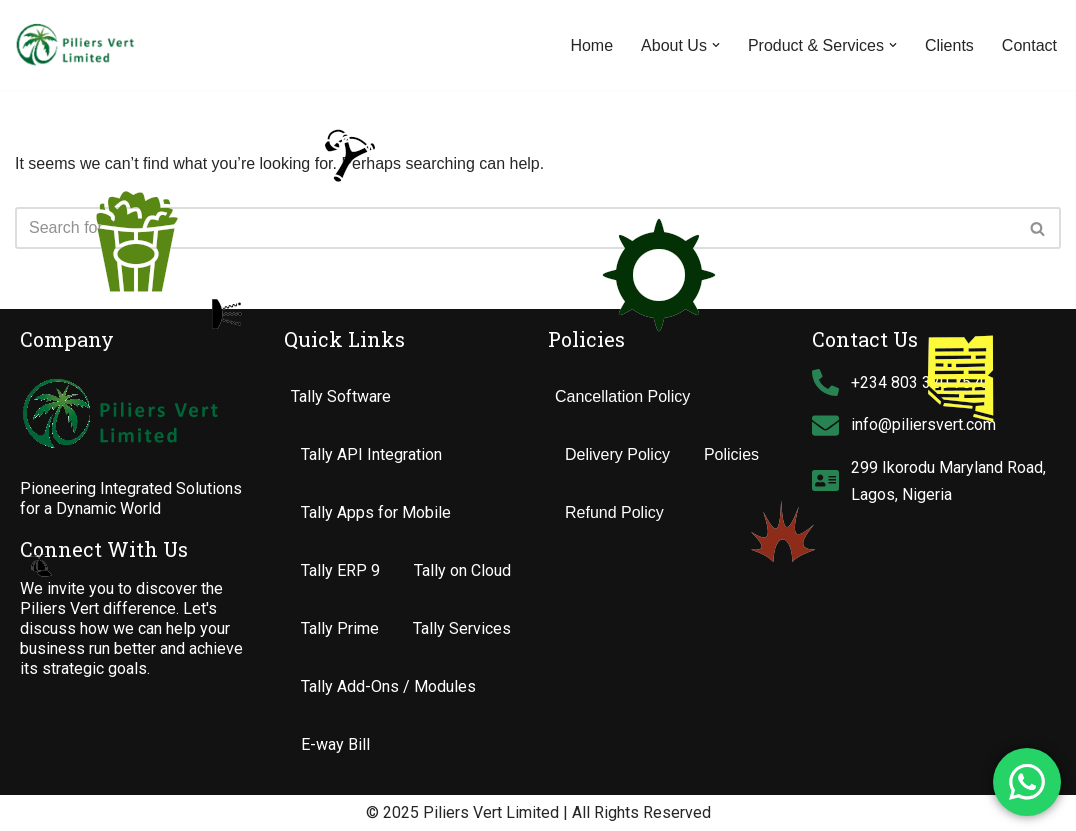 This screenshot has height=831, width=1076. I want to click on enter a new area or portal in a game, so click(783, 532).